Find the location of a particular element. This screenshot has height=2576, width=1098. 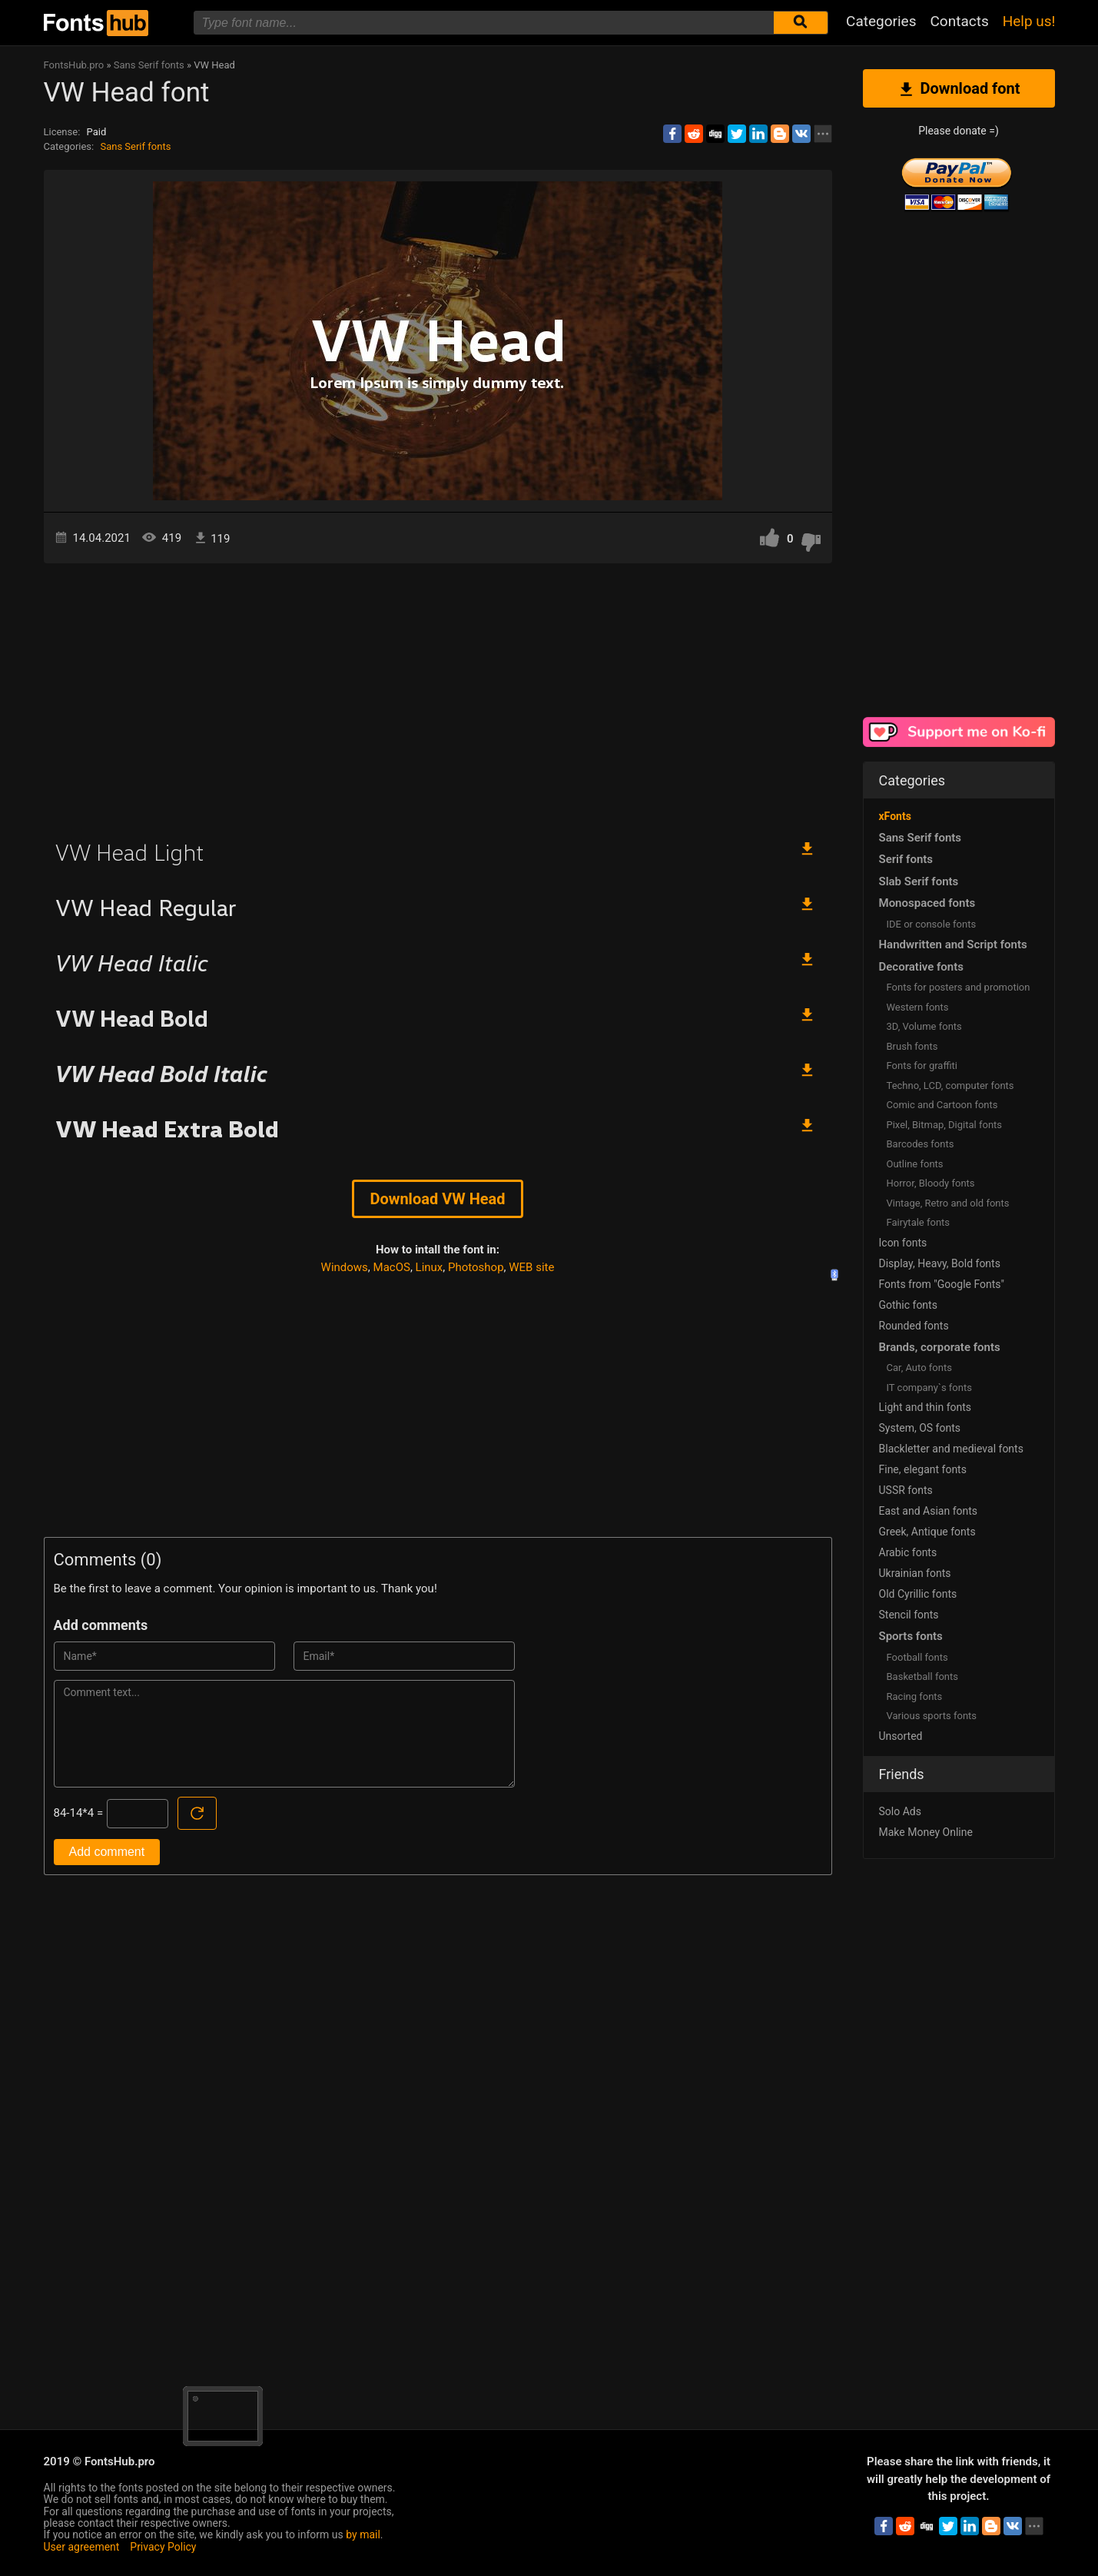

indicates tablet device connected is located at coordinates (223, 2416).